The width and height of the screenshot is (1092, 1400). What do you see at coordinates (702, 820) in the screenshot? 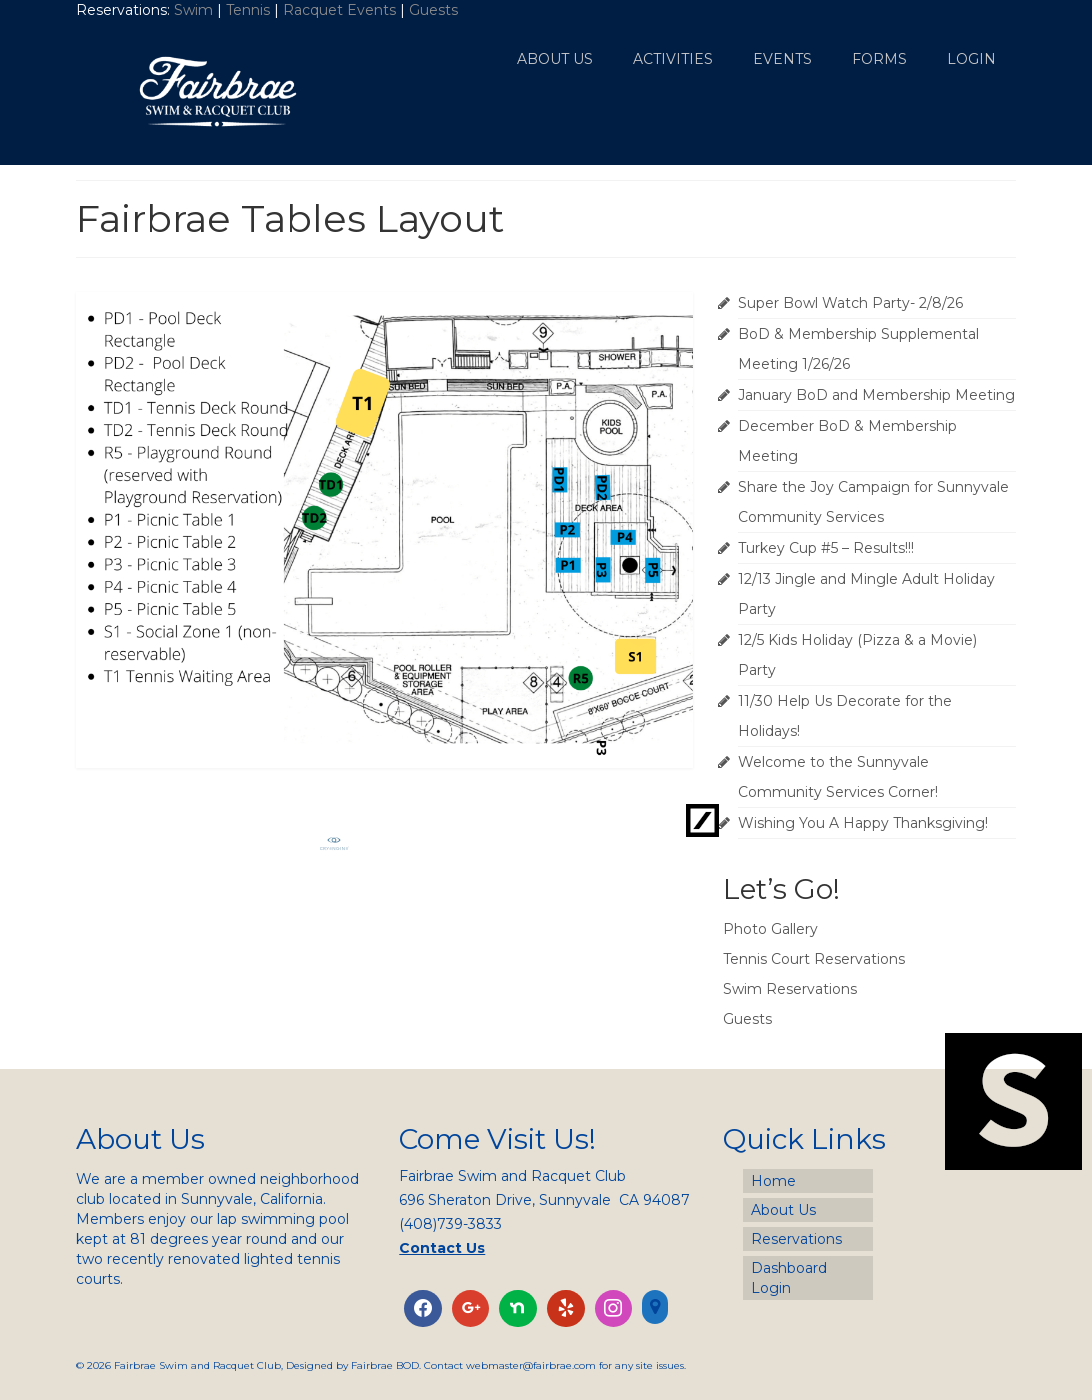
I see `access Deutsche Bank banking services` at bounding box center [702, 820].